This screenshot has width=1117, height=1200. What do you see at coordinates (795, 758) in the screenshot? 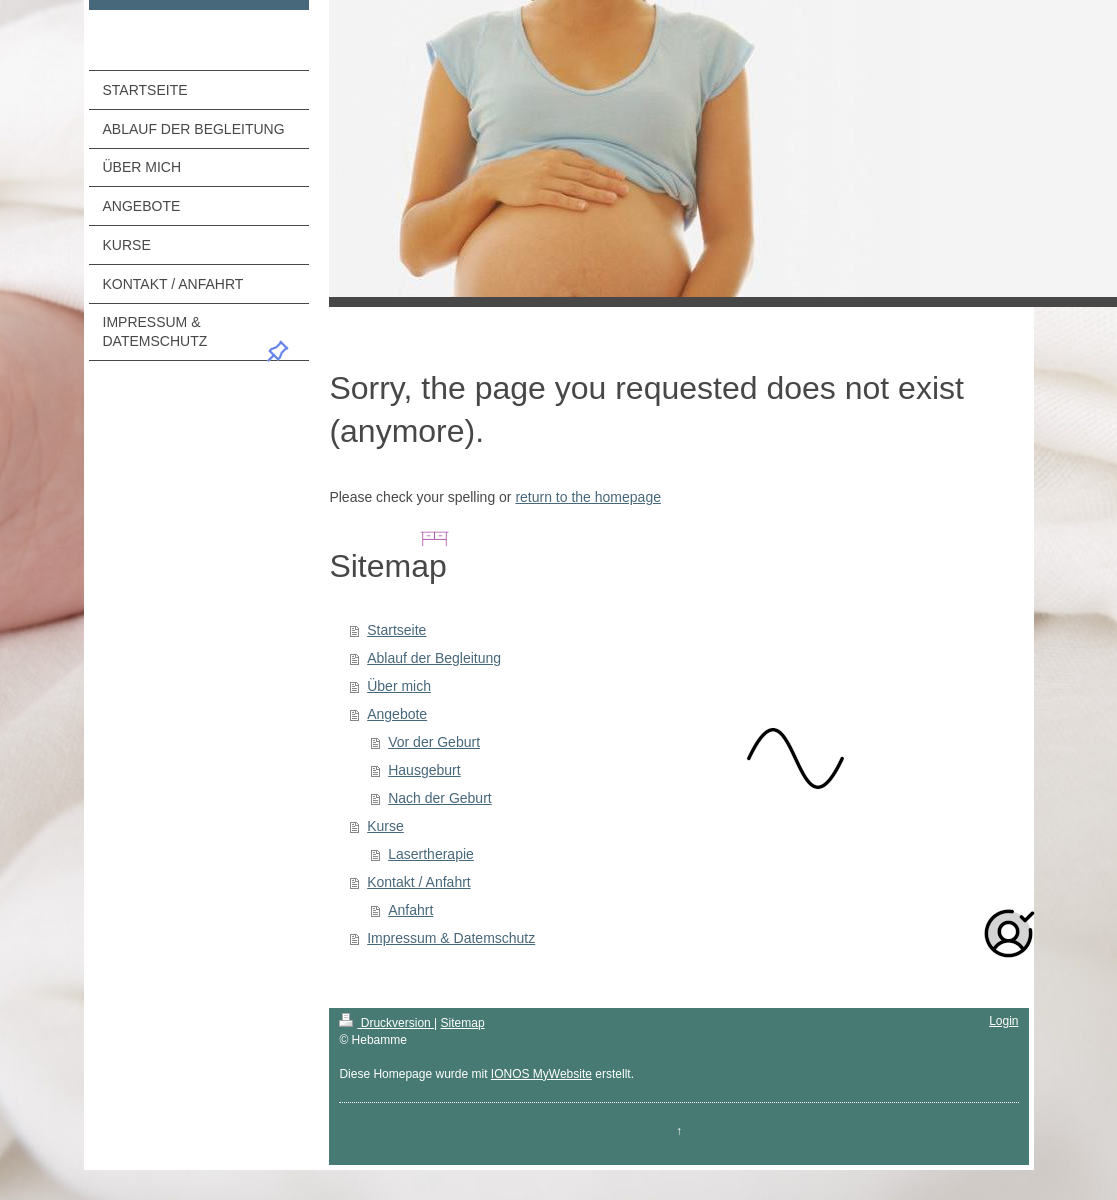
I see `adjust audio or sound wave settings` at bounding box center [795, 758].